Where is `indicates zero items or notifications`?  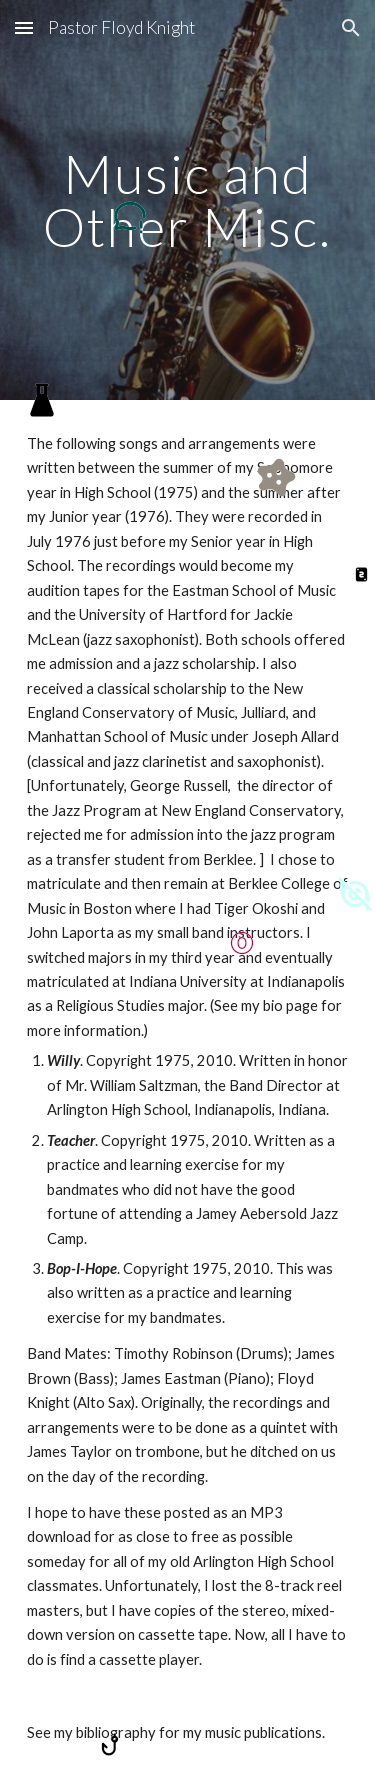 indicates zero items or notifications is located at coordinates (242, 943).